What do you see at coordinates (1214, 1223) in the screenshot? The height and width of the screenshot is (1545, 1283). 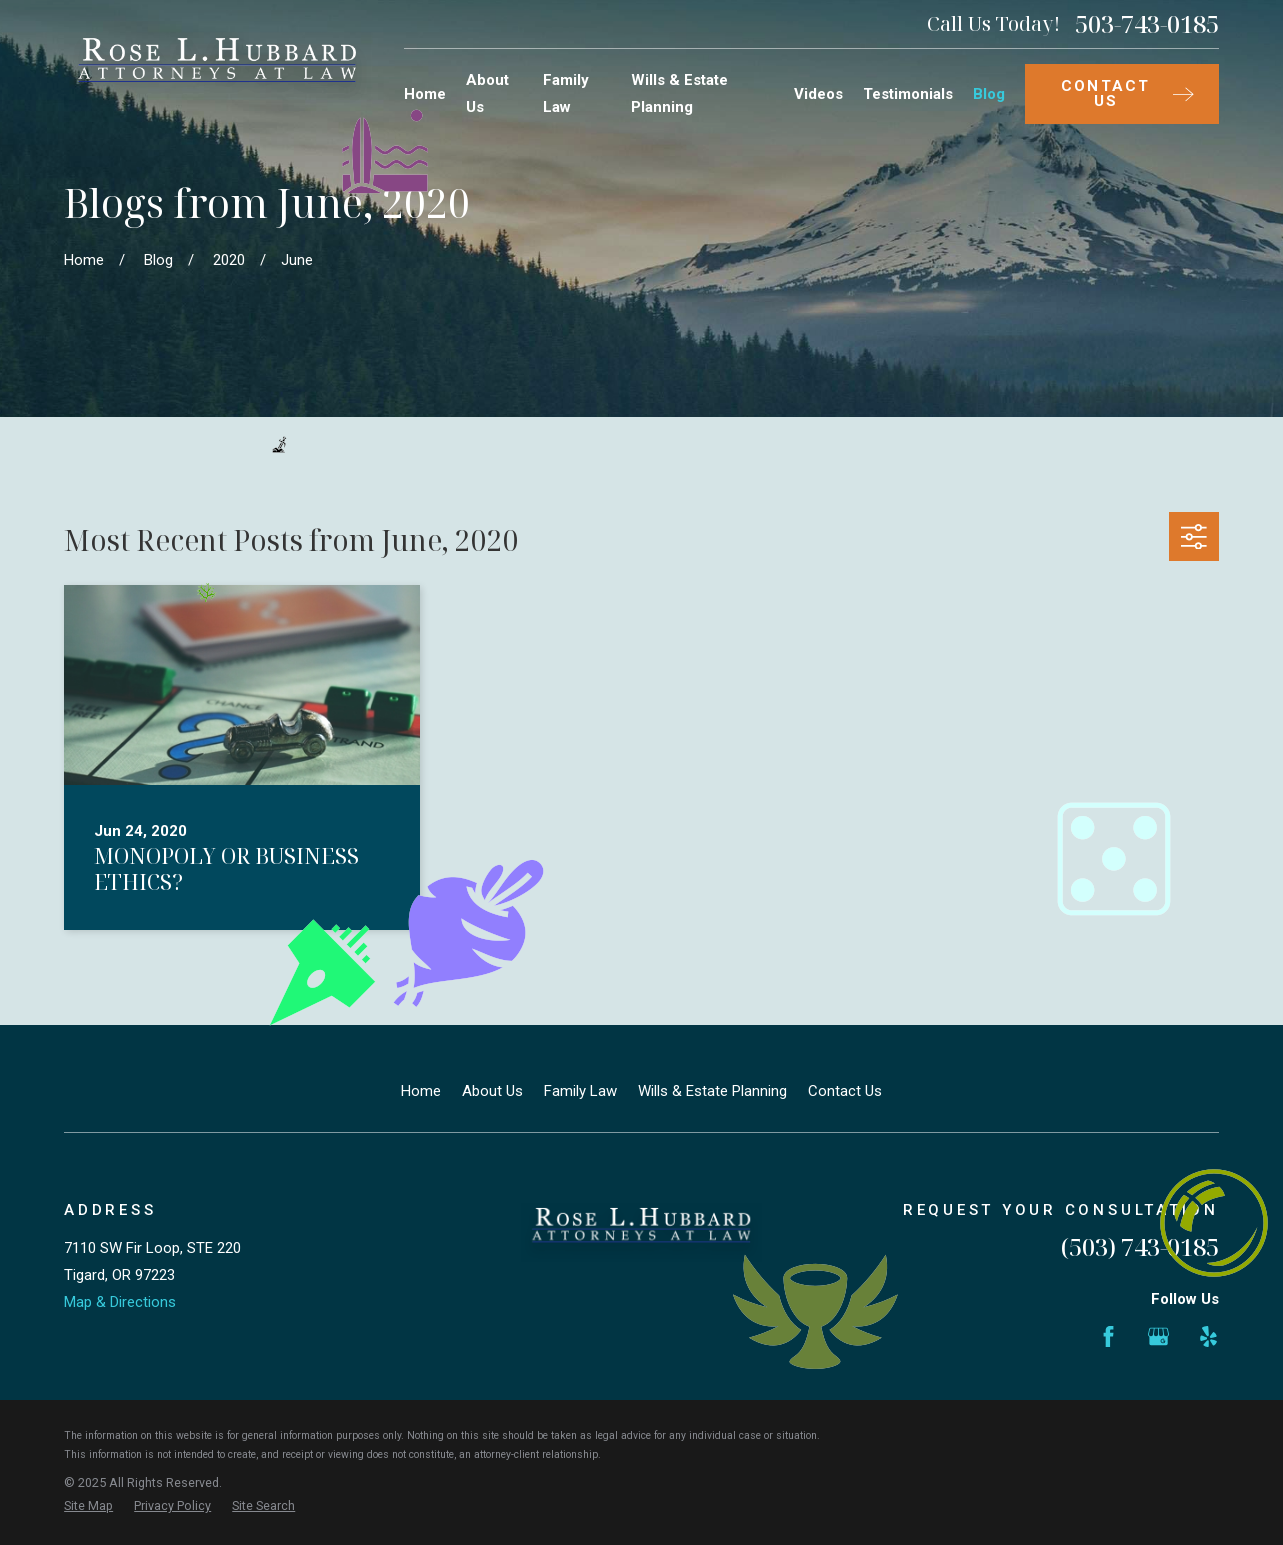 I see `a collectible orb or power-up item` at bounding box center [1214, 1223].